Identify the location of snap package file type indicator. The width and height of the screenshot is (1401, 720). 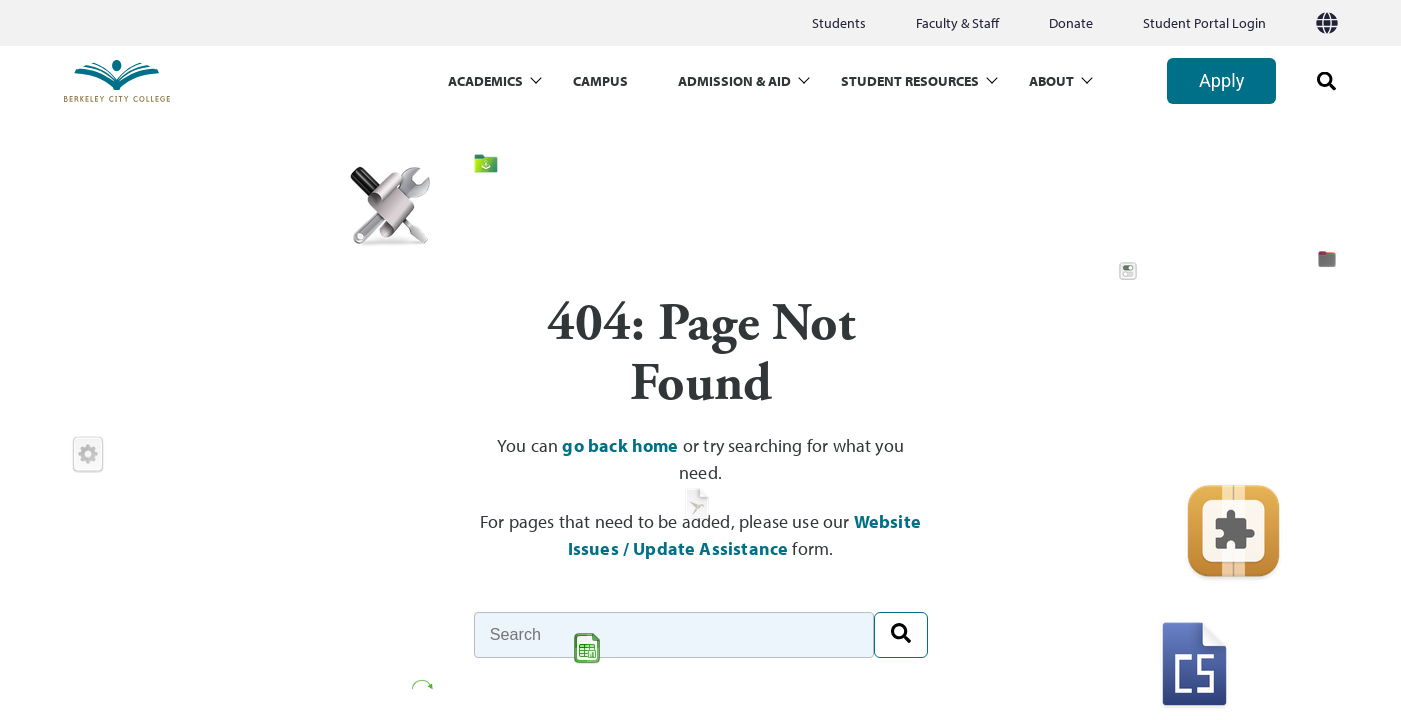
(697, 504).